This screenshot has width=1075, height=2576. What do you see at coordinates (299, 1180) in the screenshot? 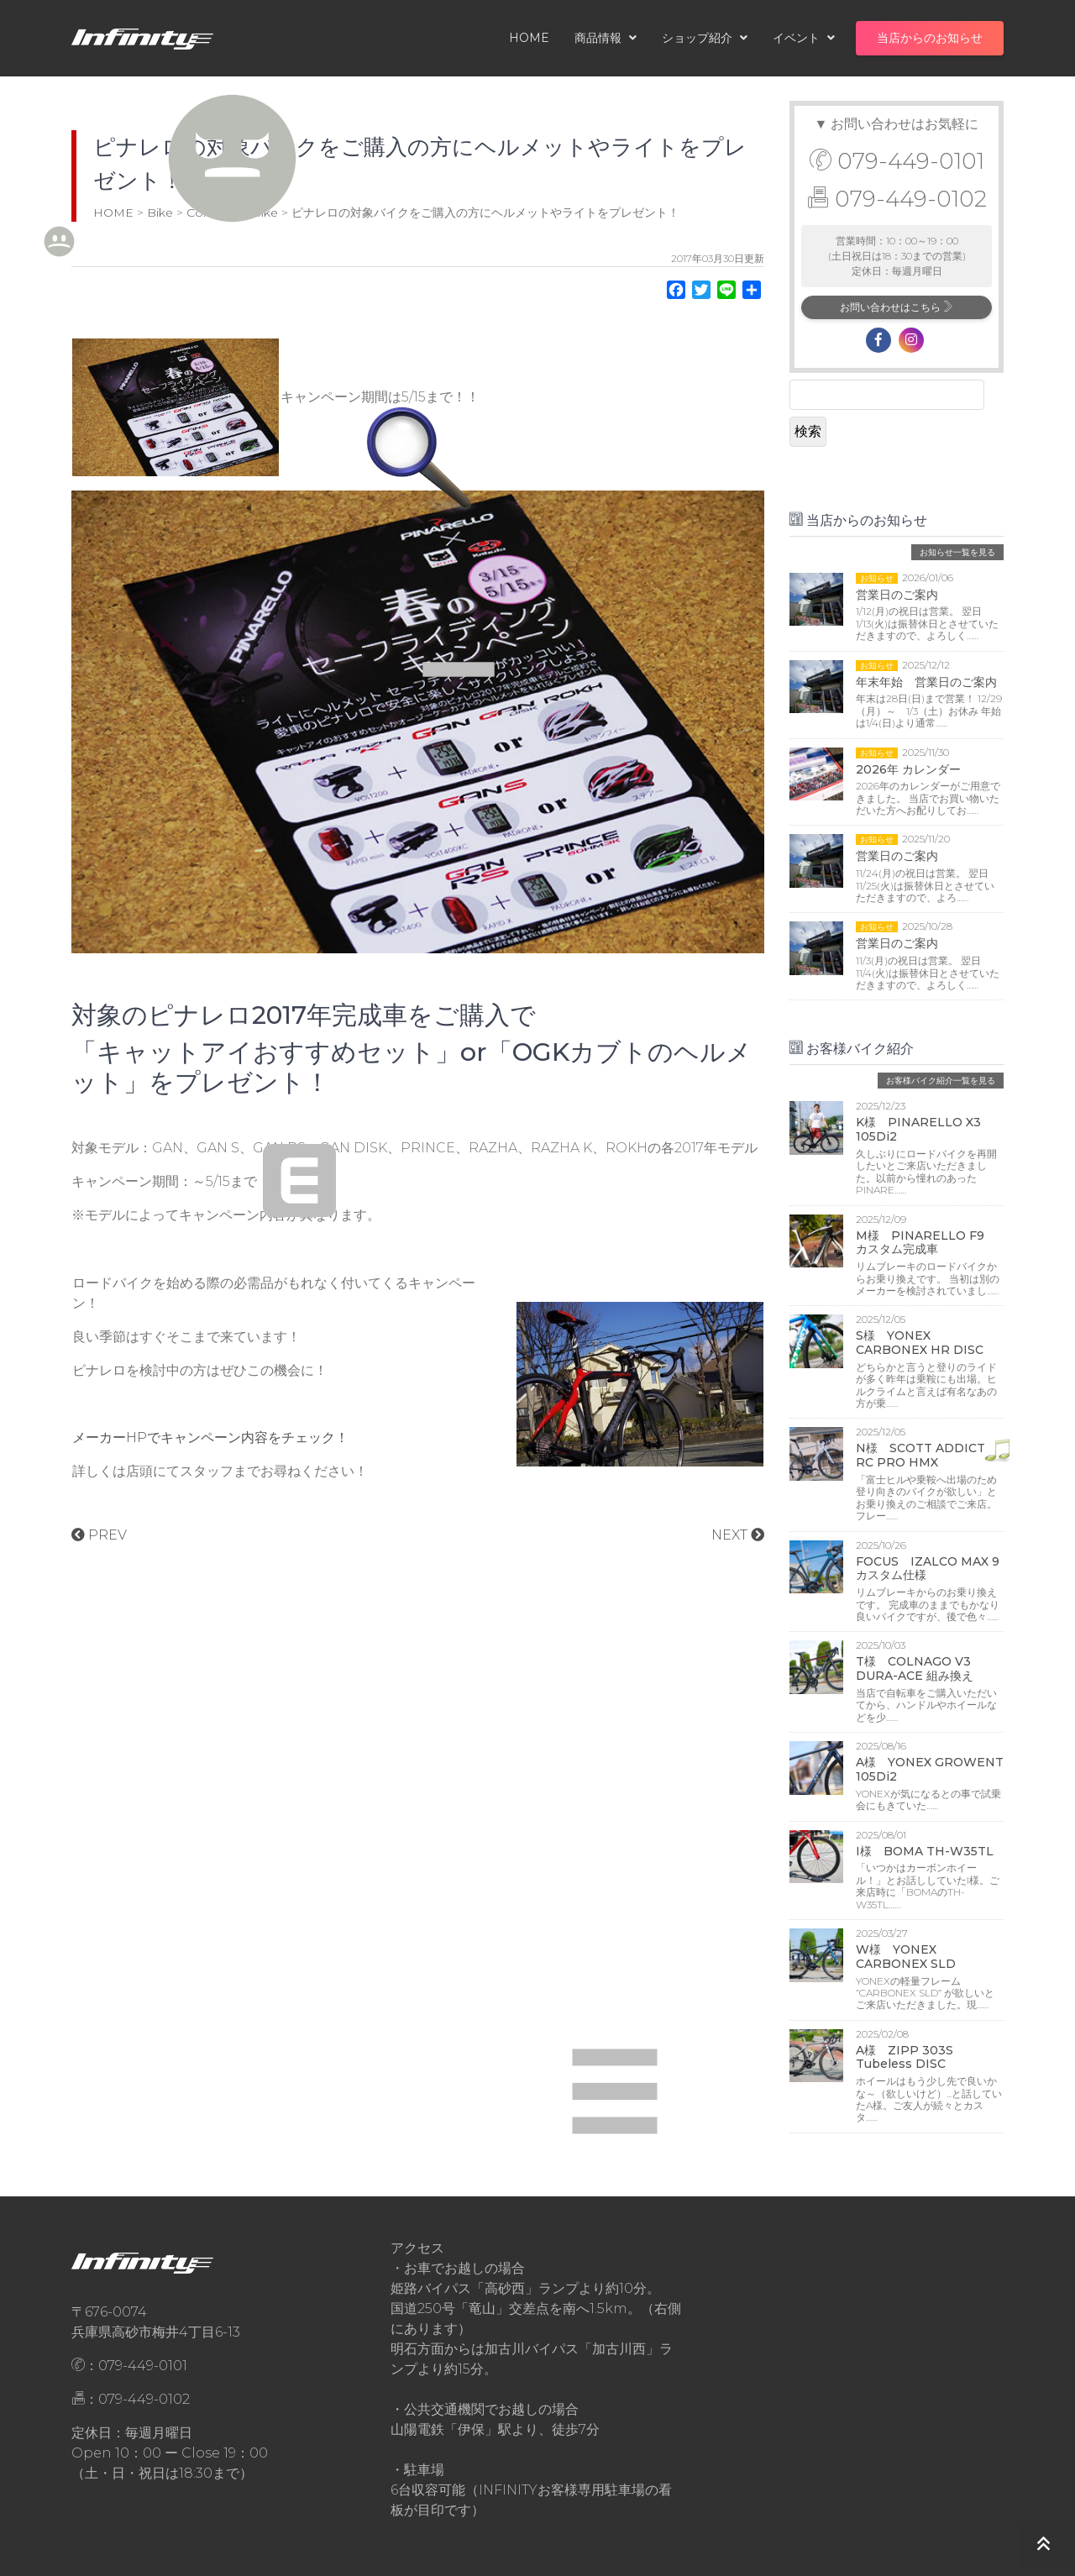
I see `indicates EDGE cellular network connection` at bounding box center [299, 1180].